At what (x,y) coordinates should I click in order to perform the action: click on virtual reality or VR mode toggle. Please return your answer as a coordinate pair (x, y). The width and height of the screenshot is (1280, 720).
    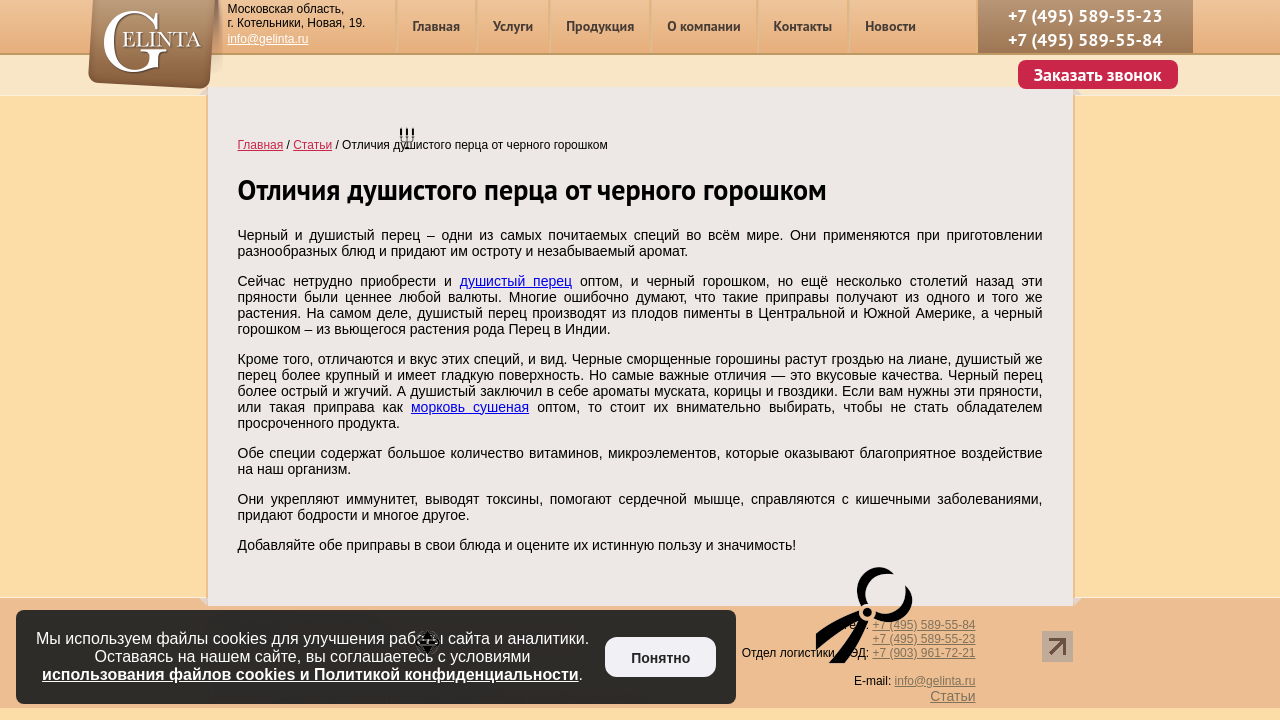
    Looking at the image, I should click on (427, 642).